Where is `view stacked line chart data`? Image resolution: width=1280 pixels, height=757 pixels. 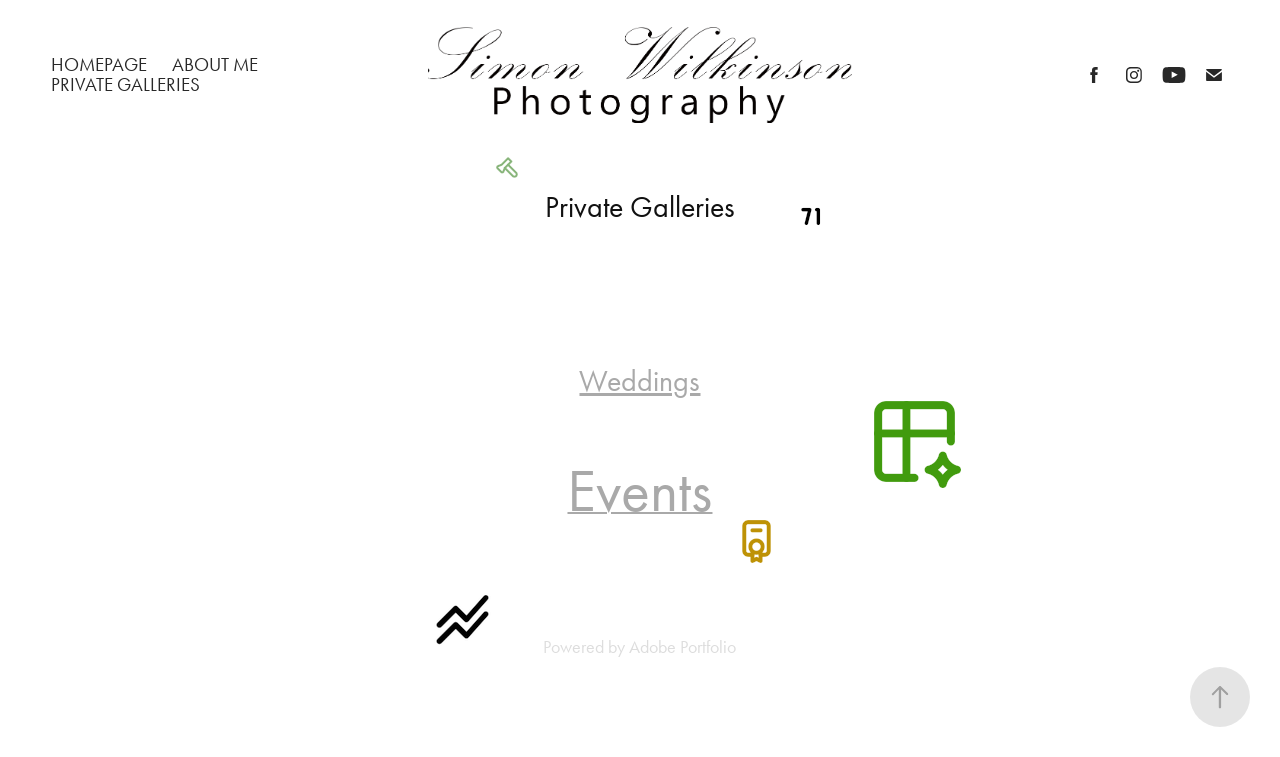
view stacked line chart data is located at coordinates (462, 619).